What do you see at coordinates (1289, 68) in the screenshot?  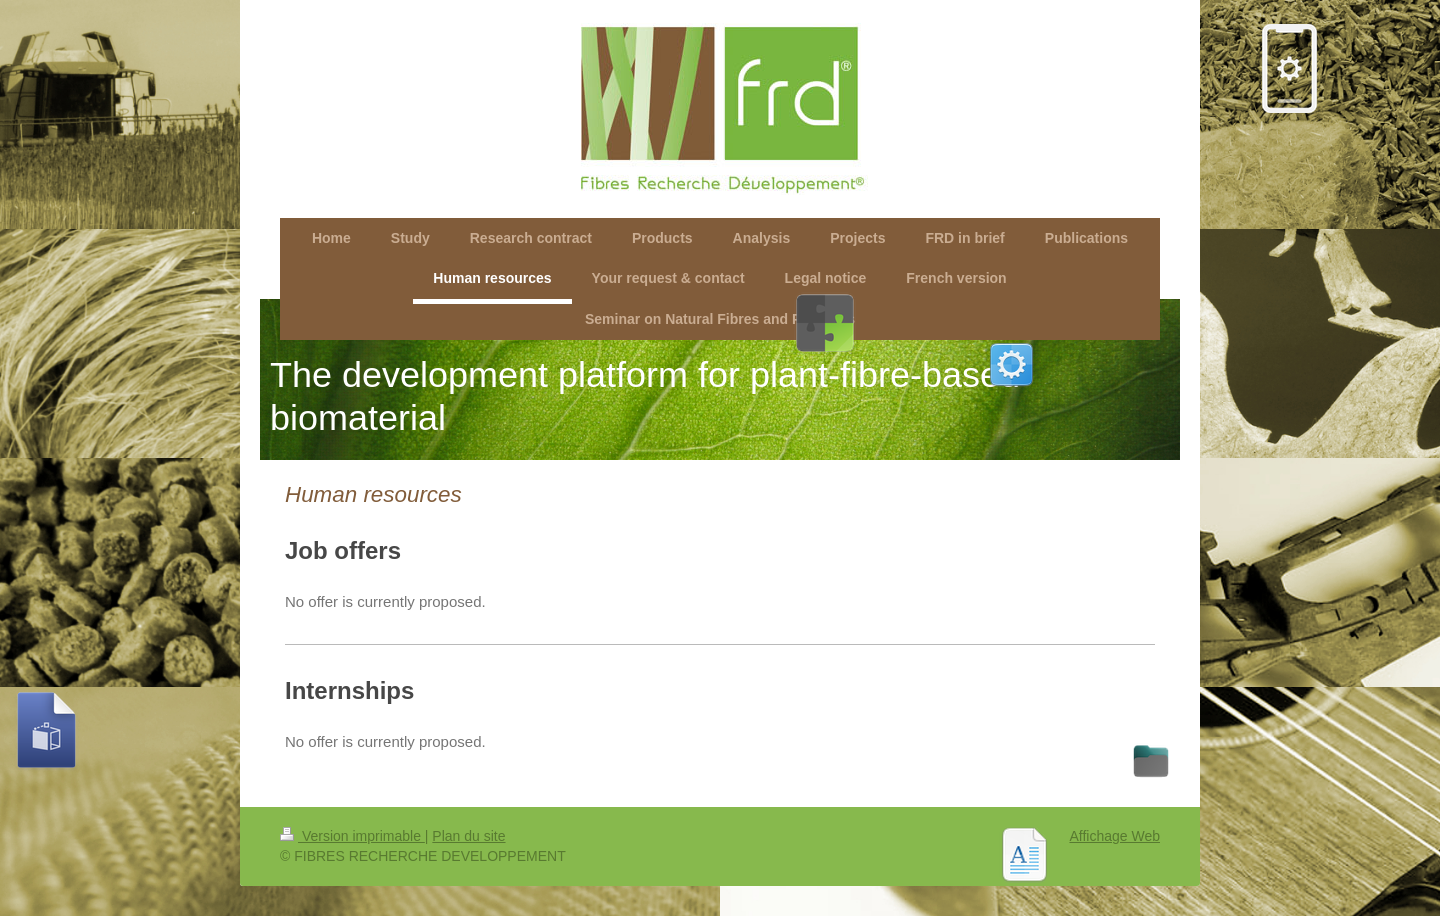 I see `indicates kde connect is running in the system tray` at bounding box center [1289, 68].